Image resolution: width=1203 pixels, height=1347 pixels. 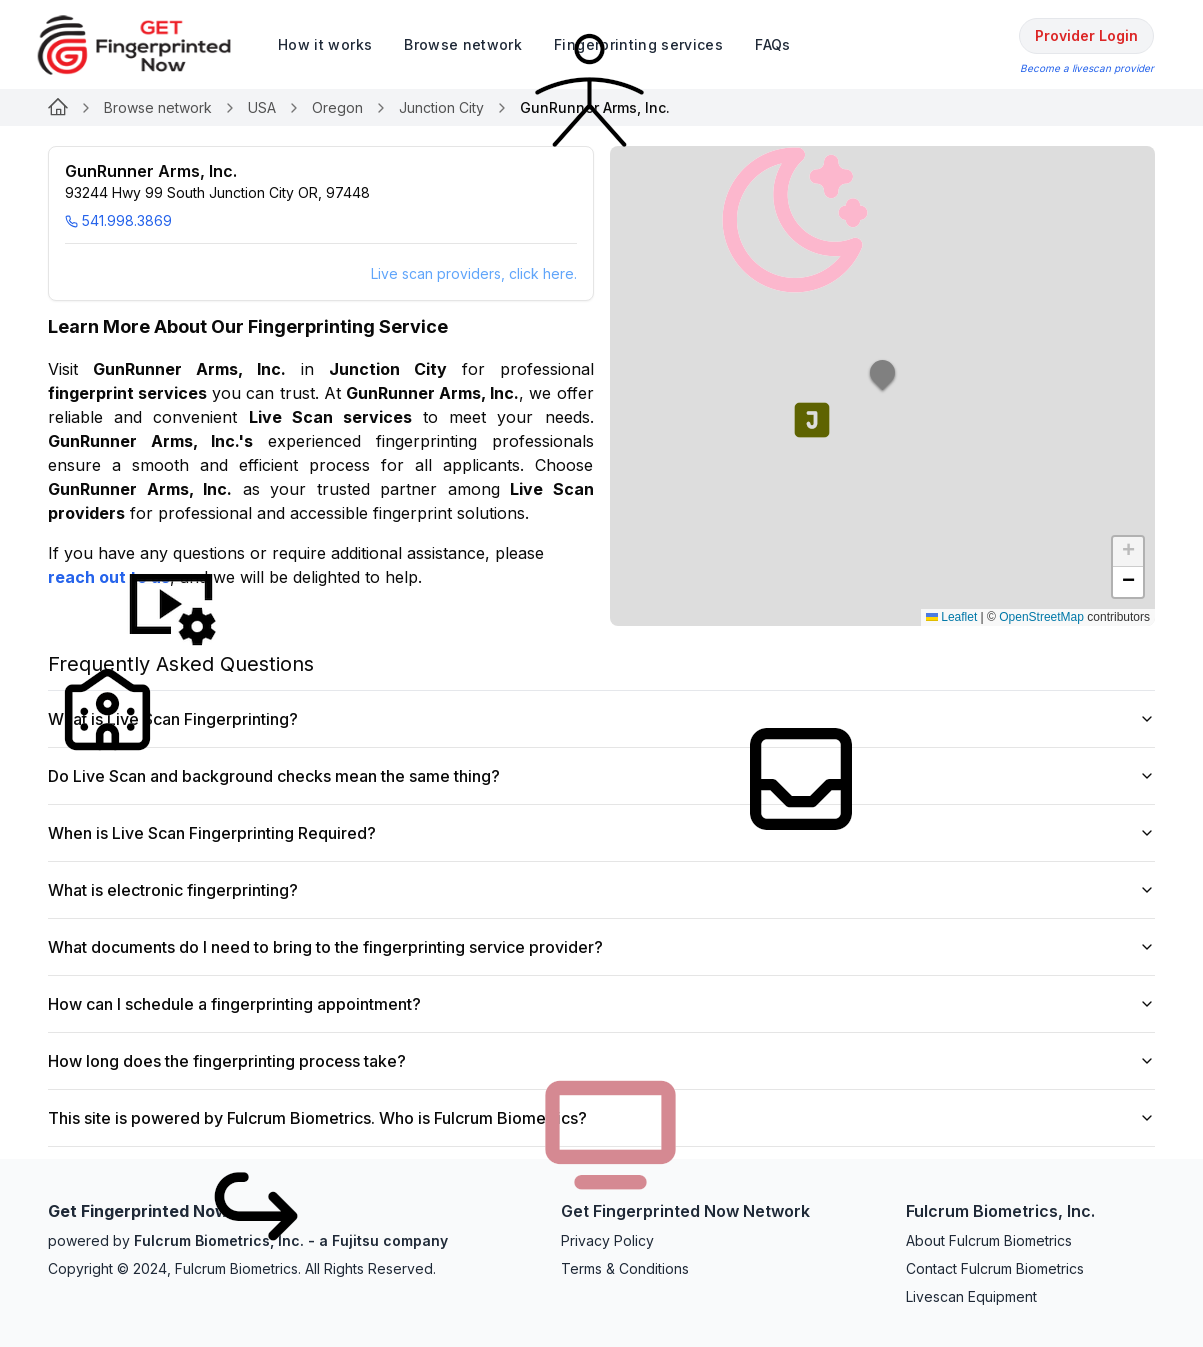 I want to click on view your inbox messages, so click(x=801, y=779).